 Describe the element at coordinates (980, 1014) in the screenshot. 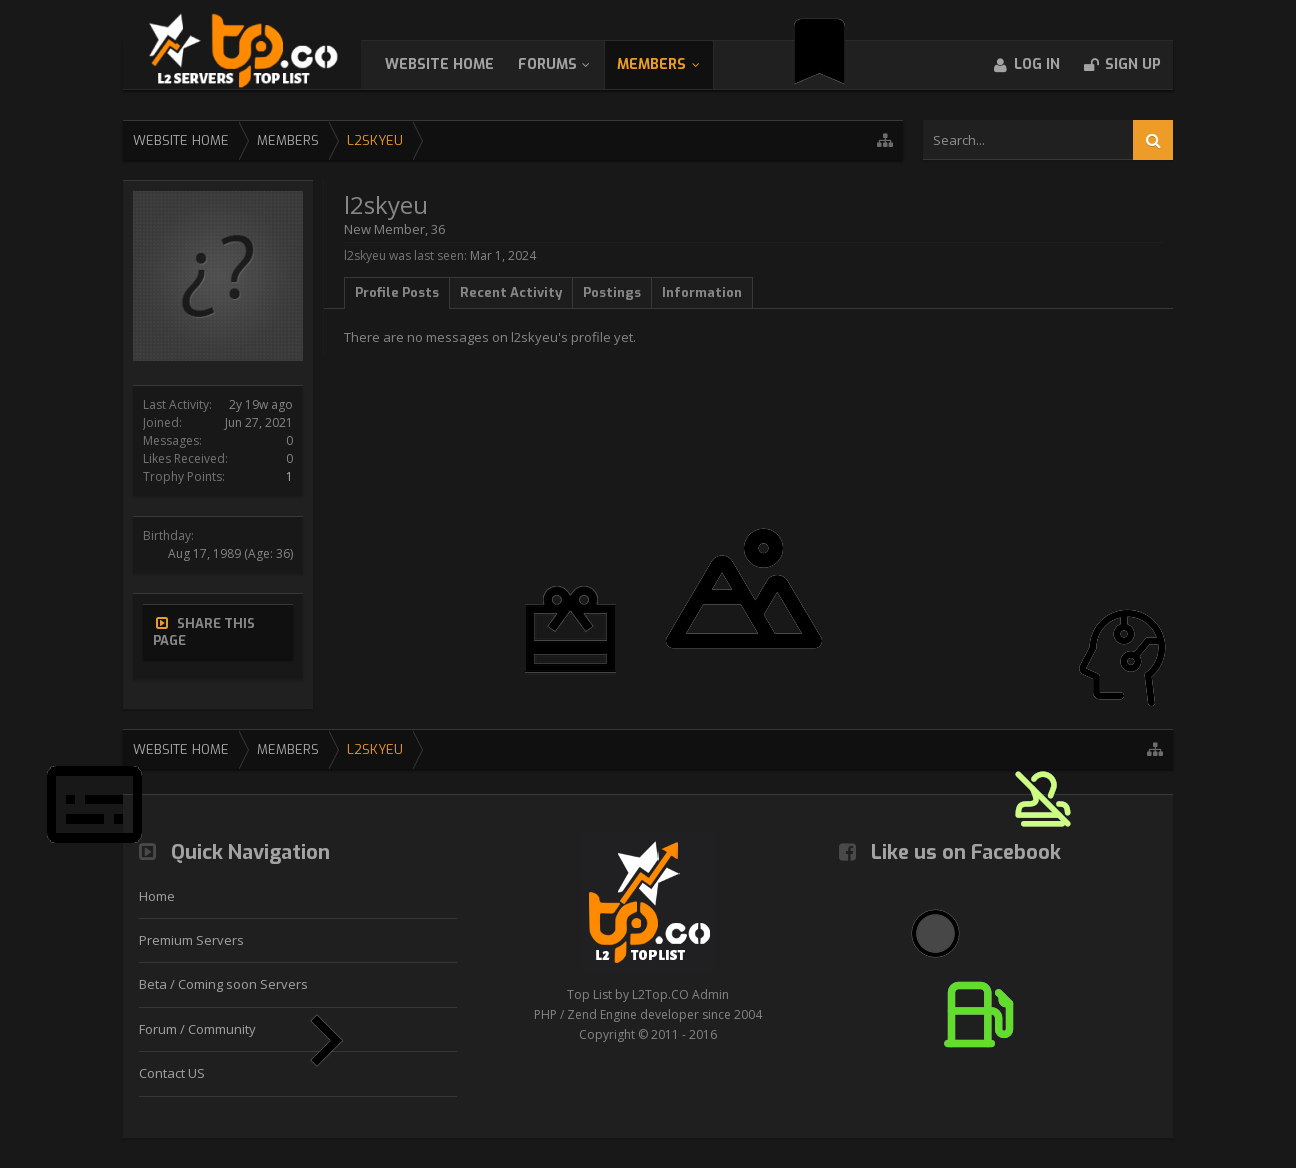

I see `find nearby gas stations` at that location.